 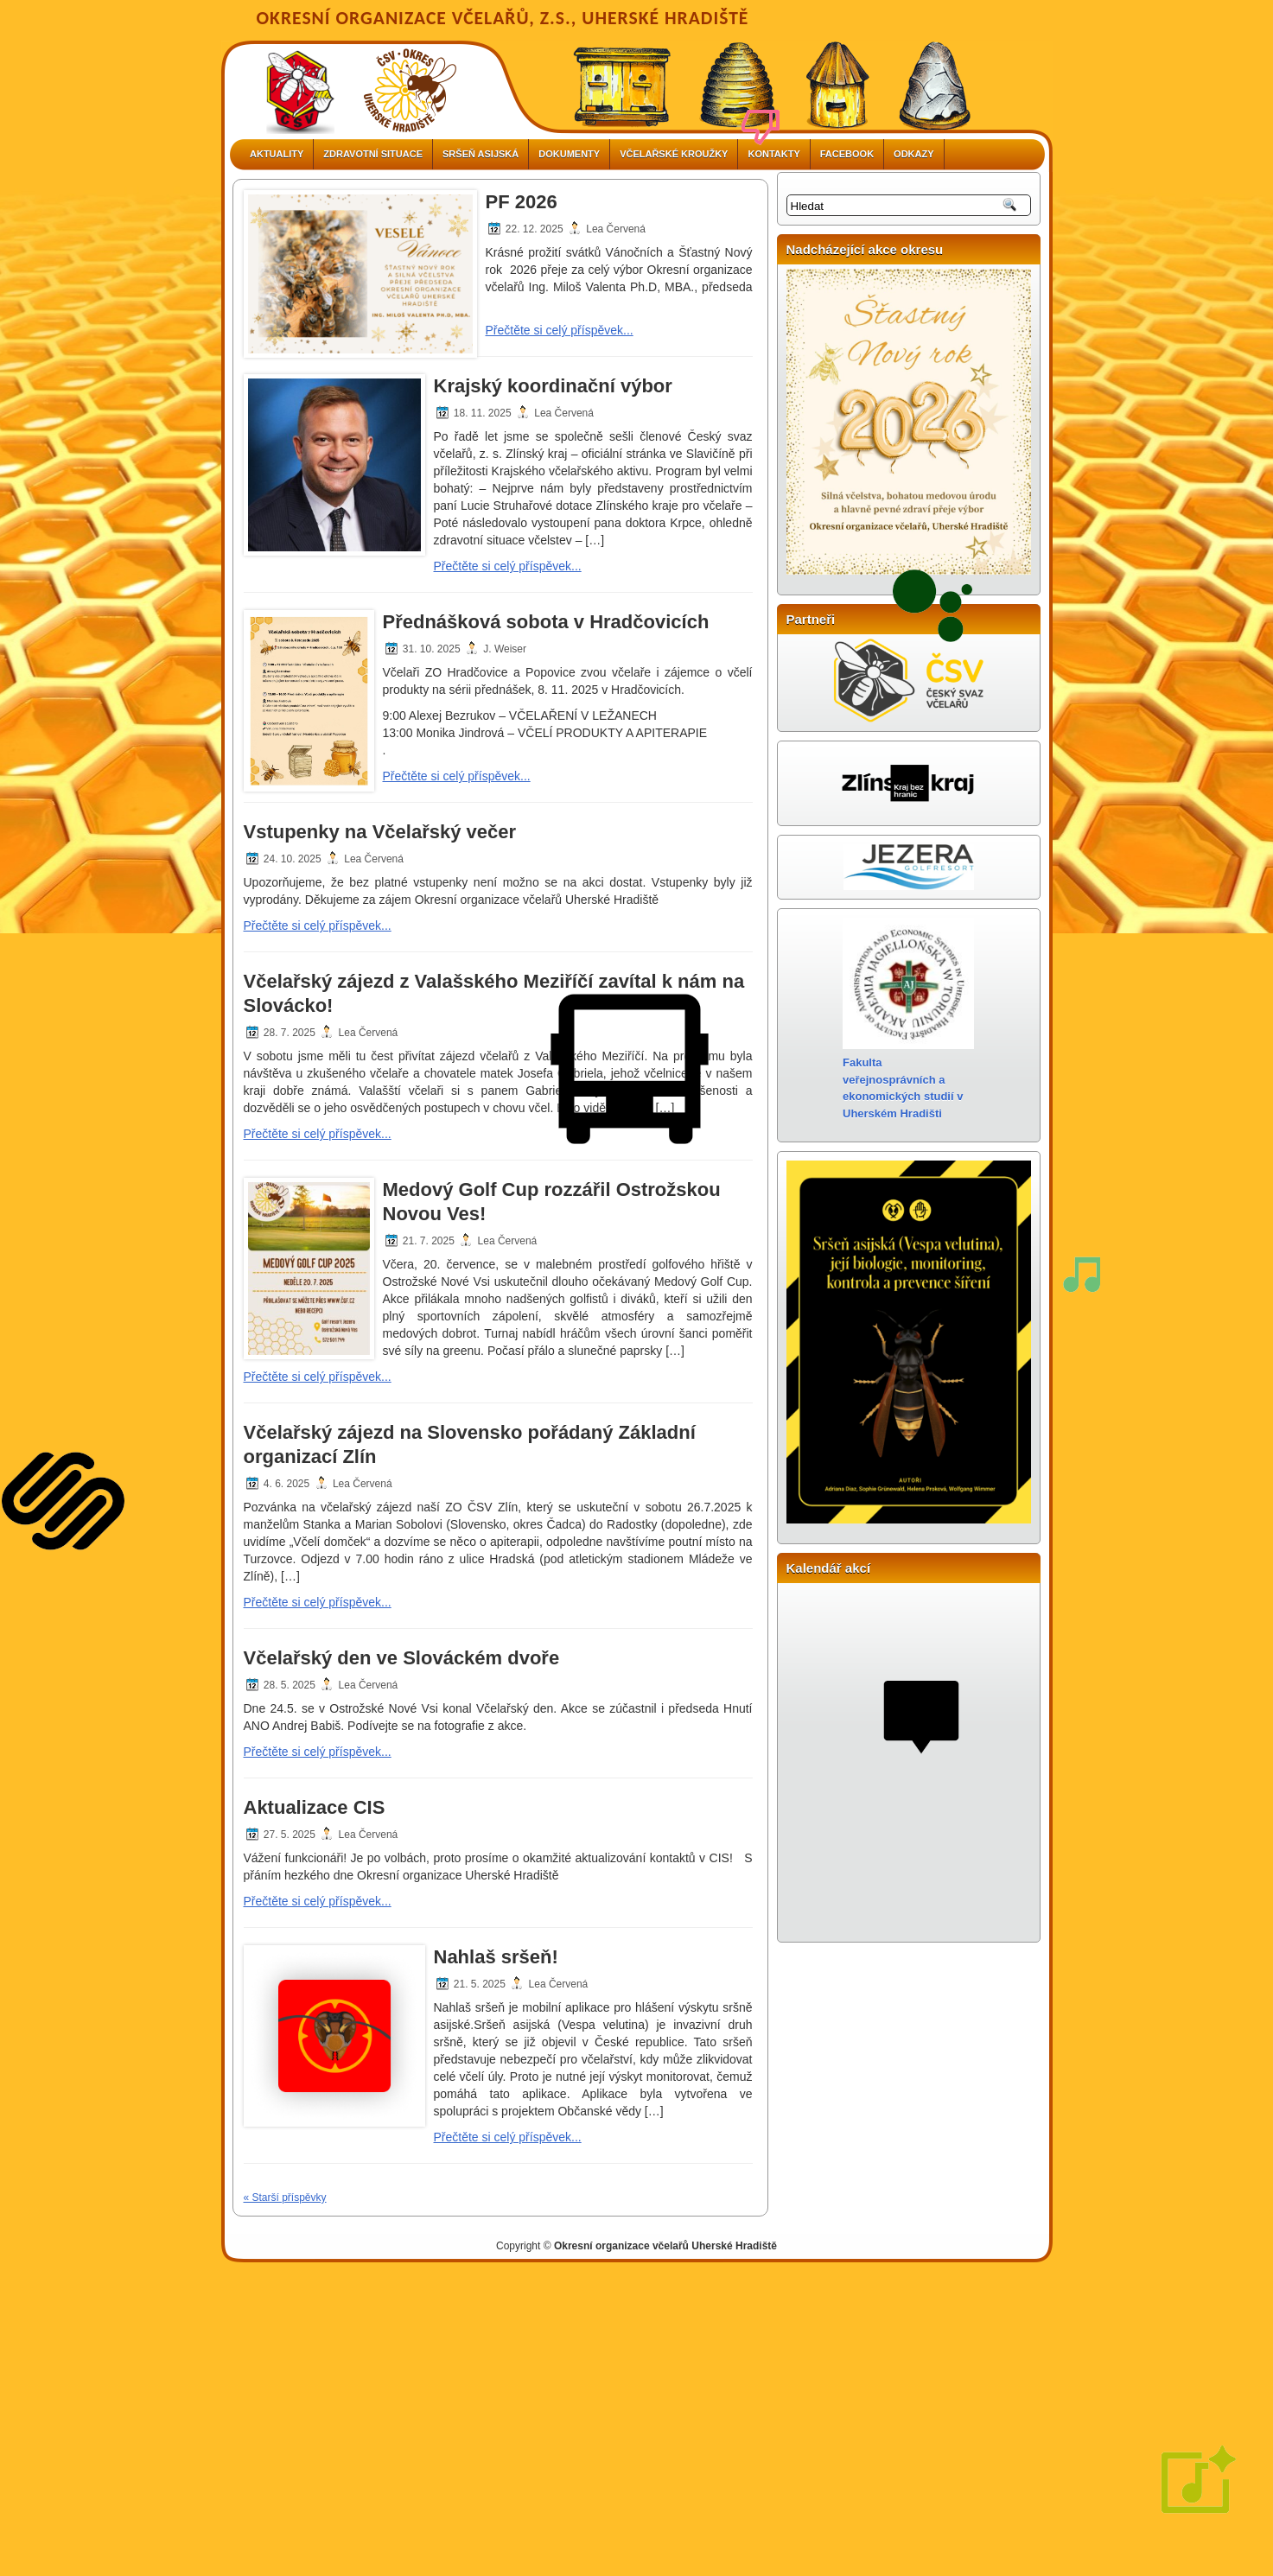 I want to click on open google assistant, so click(x=932, y=606).